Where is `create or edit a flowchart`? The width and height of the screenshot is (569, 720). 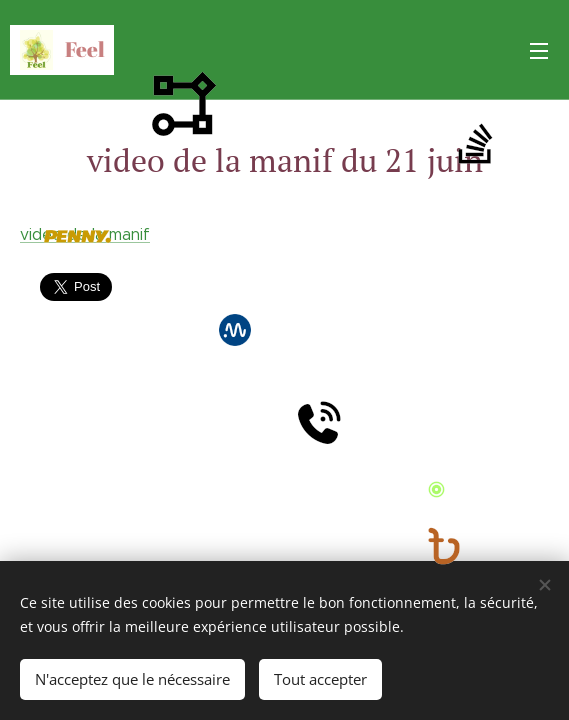 create or edit a flowchart is located at coordinates (183, 105).